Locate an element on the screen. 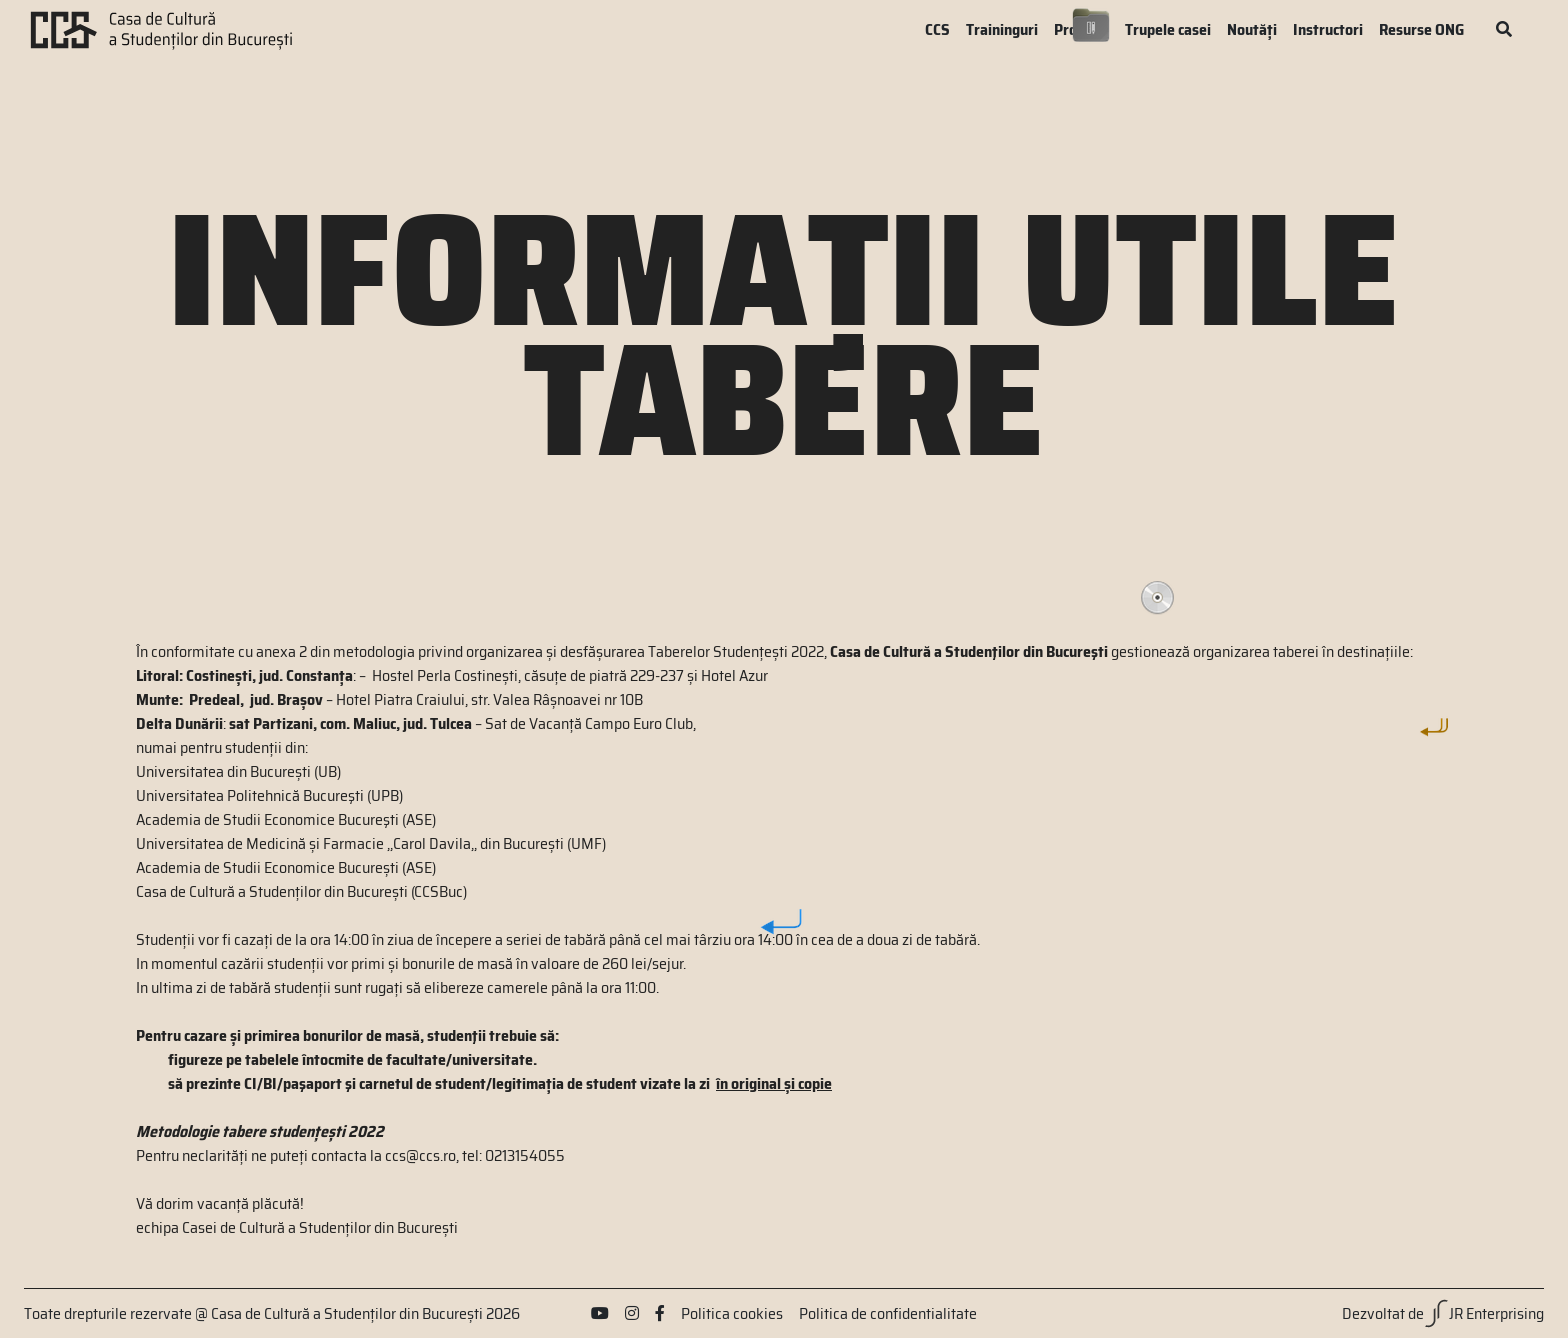  reply to all recipients in an email thread is located at coordinates (1433, 725).